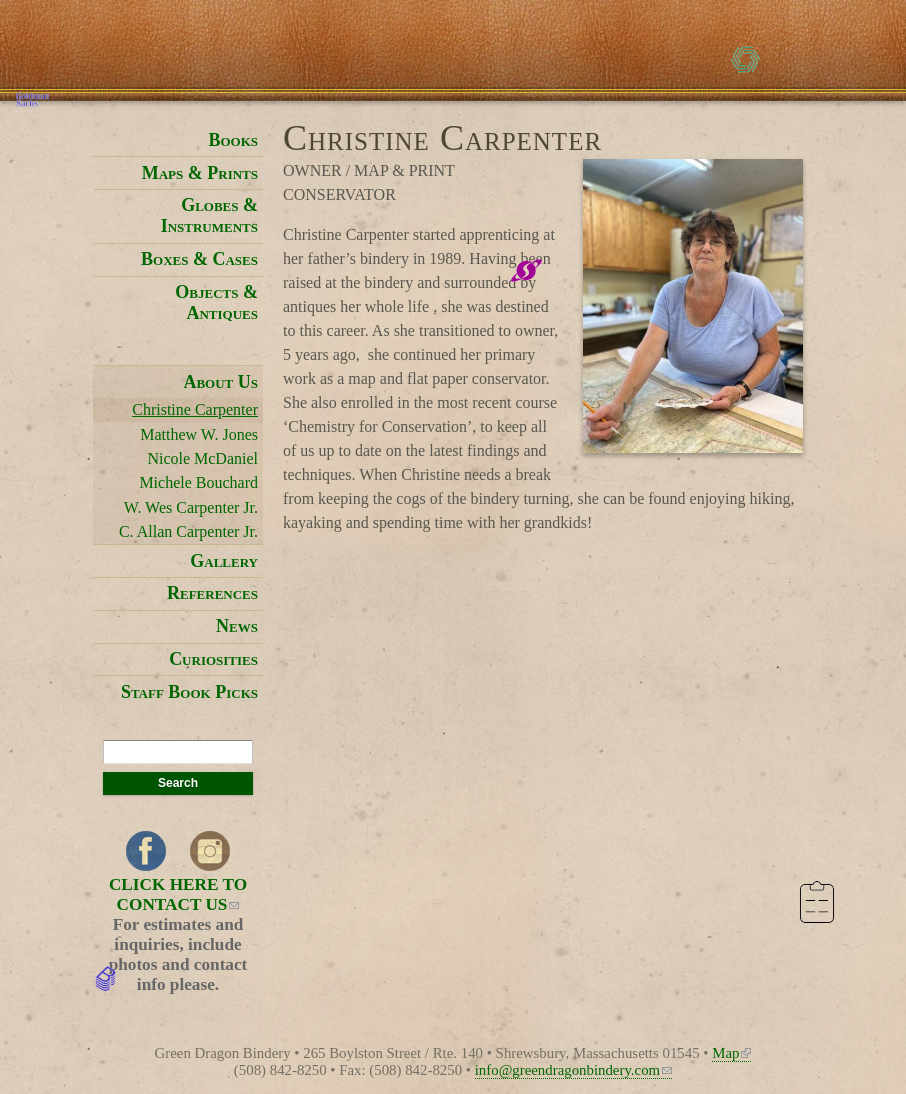 This screenshot has width=906, height=1094. What do you see at coordinates (817, 902) in the screenshot?
I see `react hook form library logo` at bounding box center [817, 902].